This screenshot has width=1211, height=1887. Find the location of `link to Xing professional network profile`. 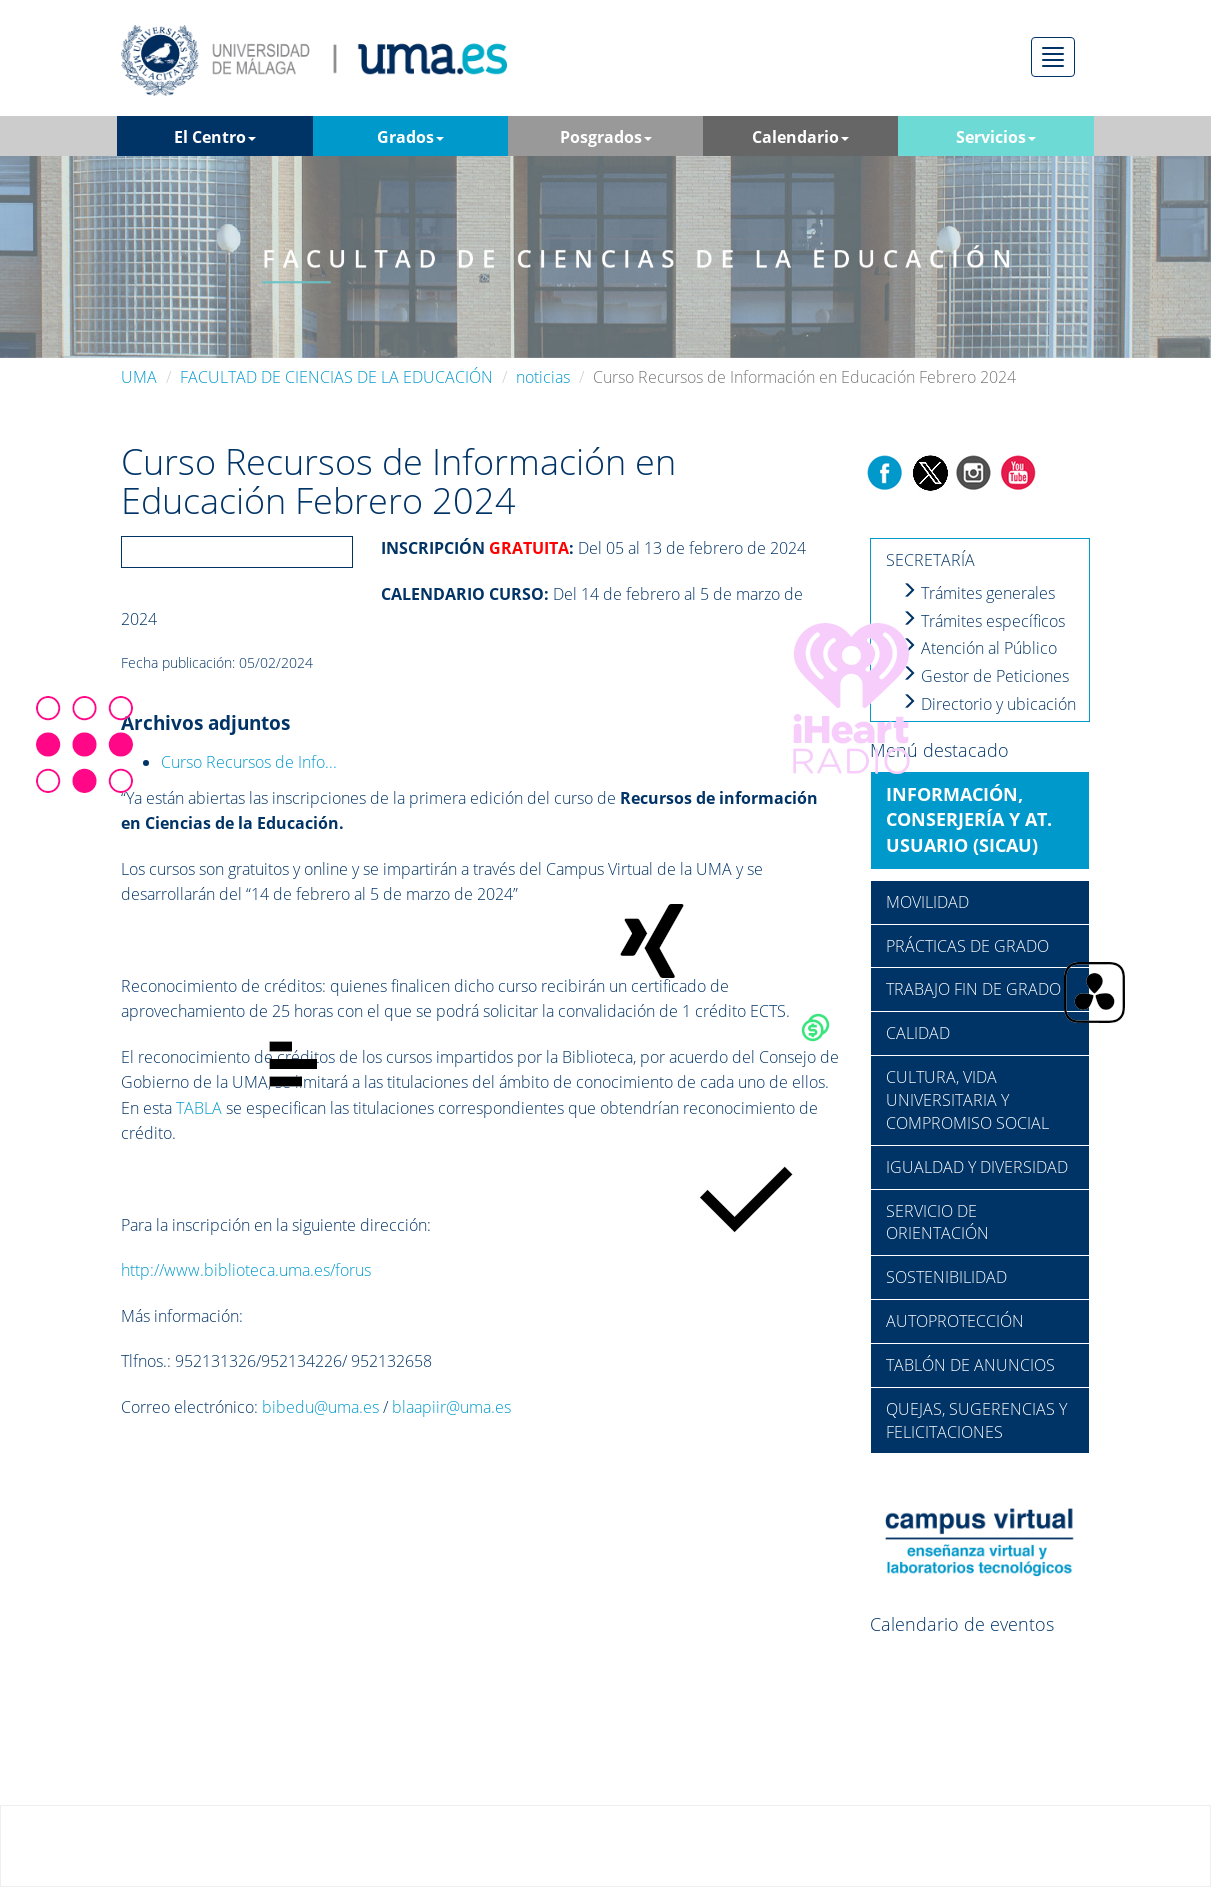

link to Xing professional network profile is located at coordinates (652, 941).